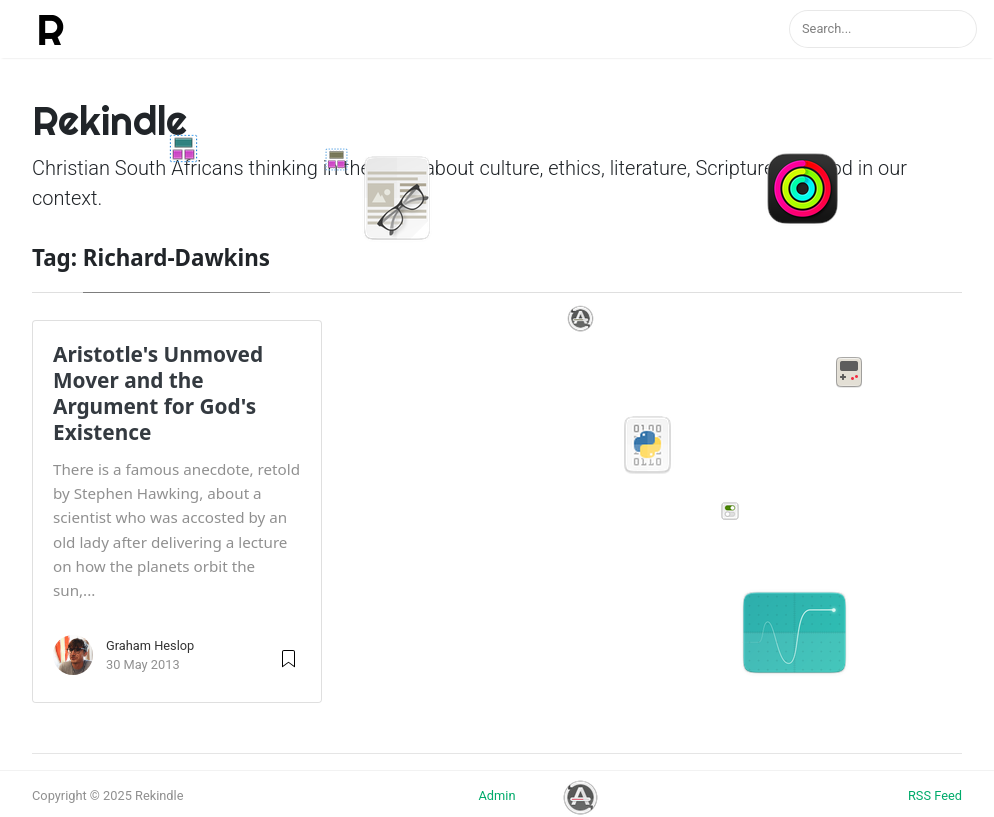 This screenshot has width=994, height=817. Describe the element at coordinates (580, 797) in the screenshot. I see `open the system software update application` at that location.